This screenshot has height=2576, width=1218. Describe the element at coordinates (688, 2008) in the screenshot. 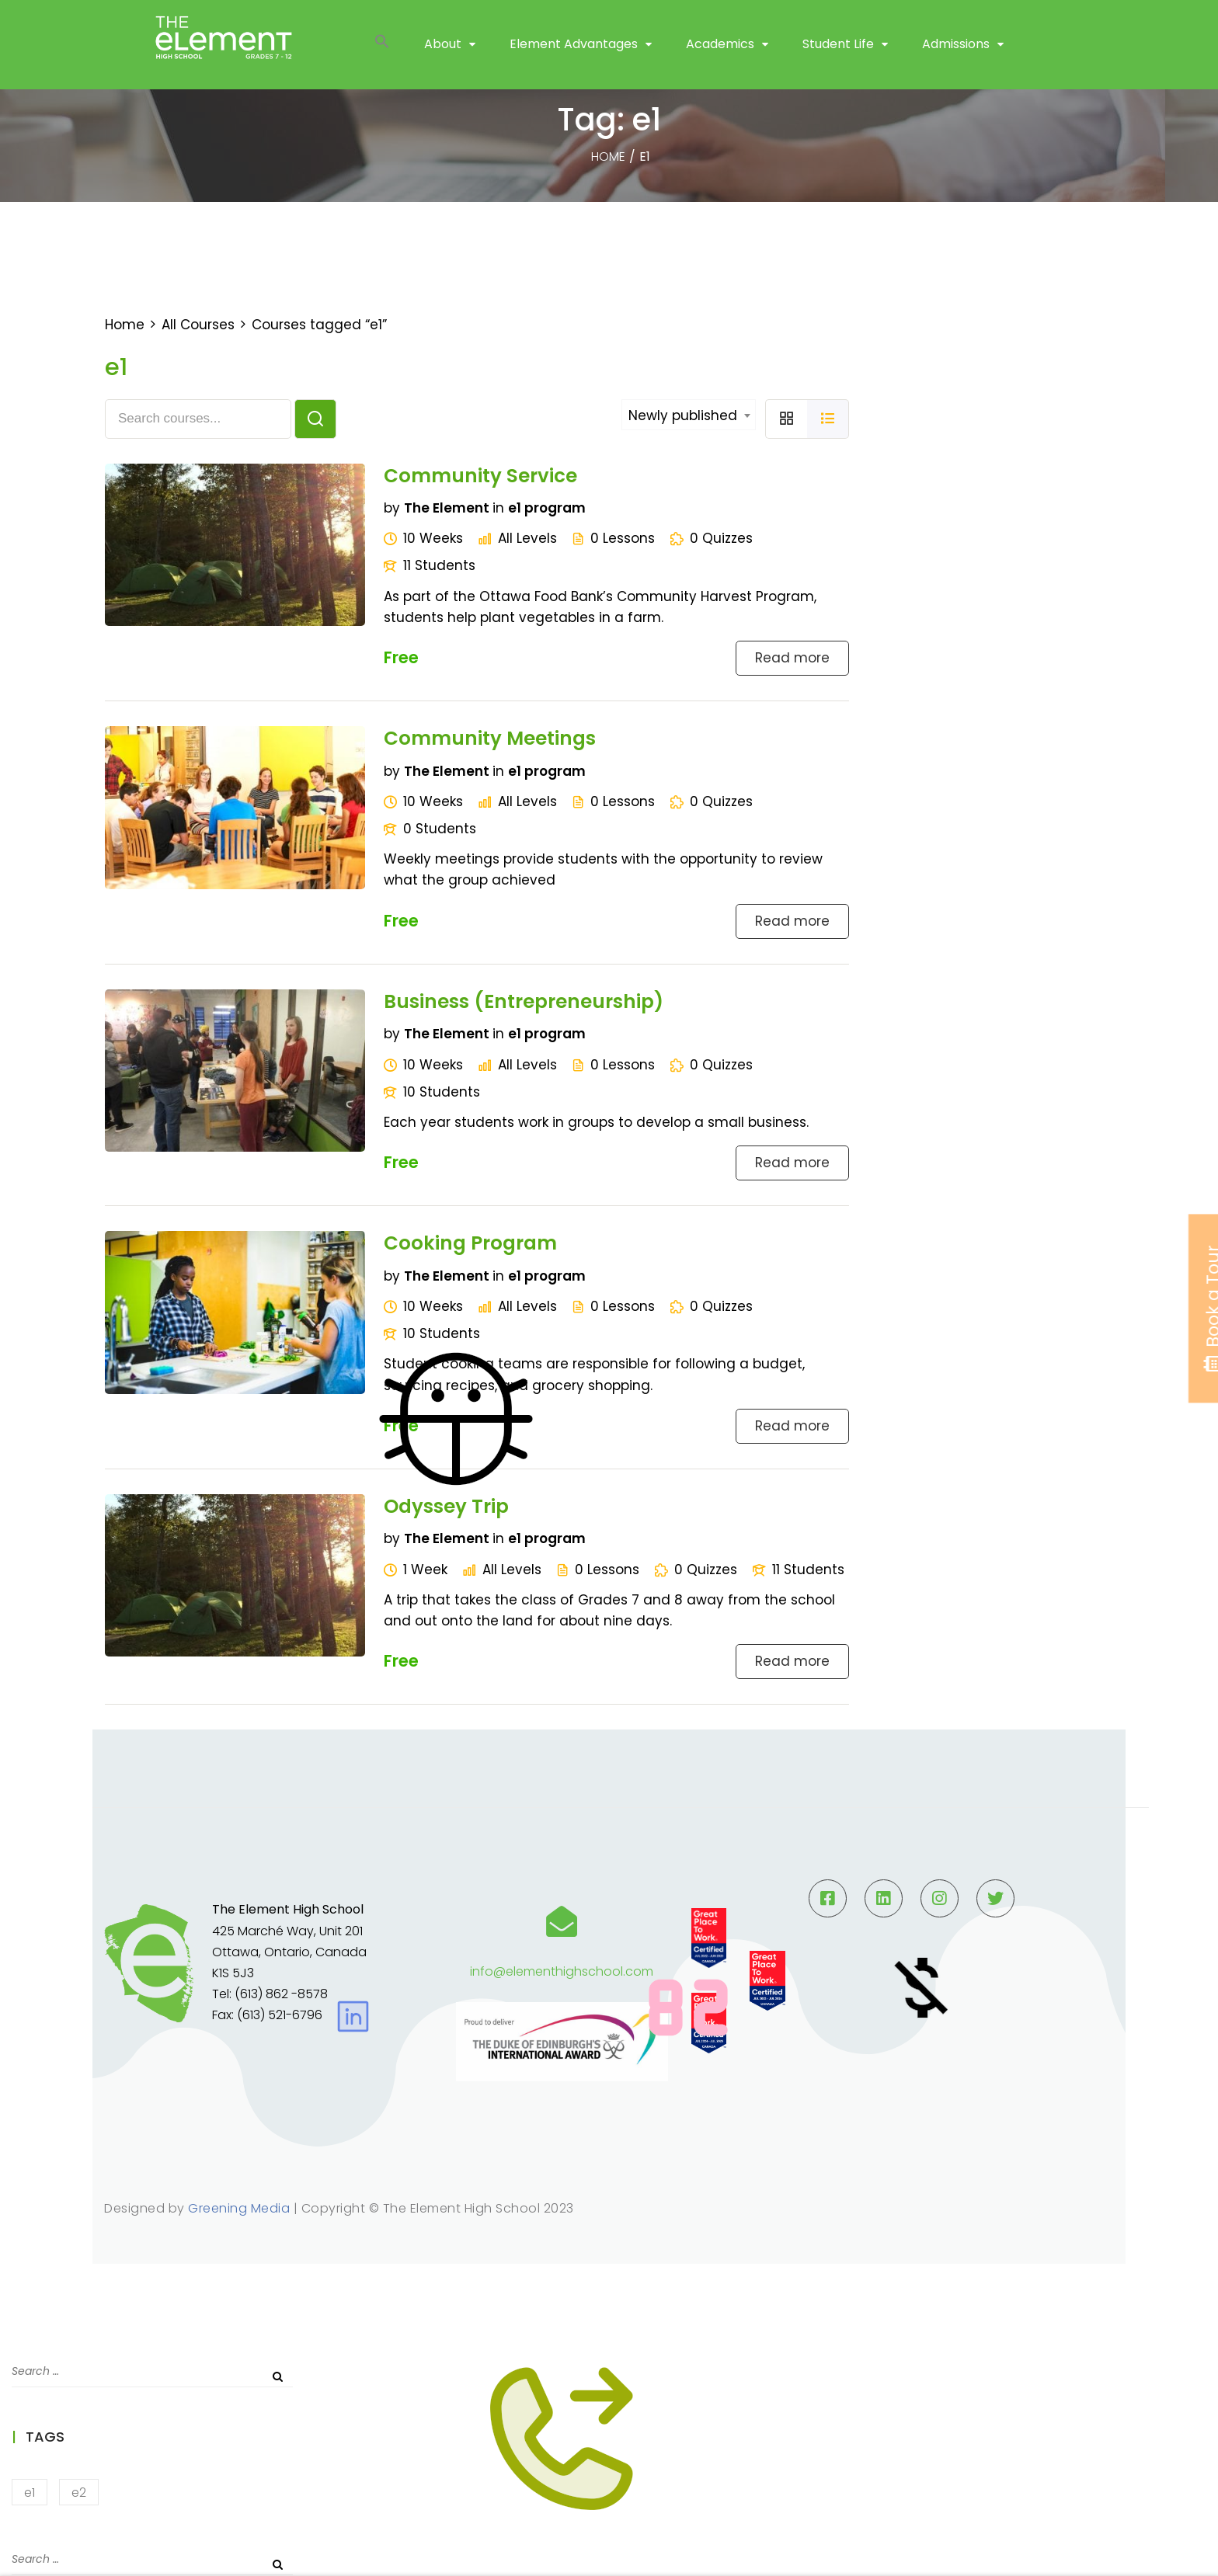

I see `displays the number 82 as a label or badge` at that location.